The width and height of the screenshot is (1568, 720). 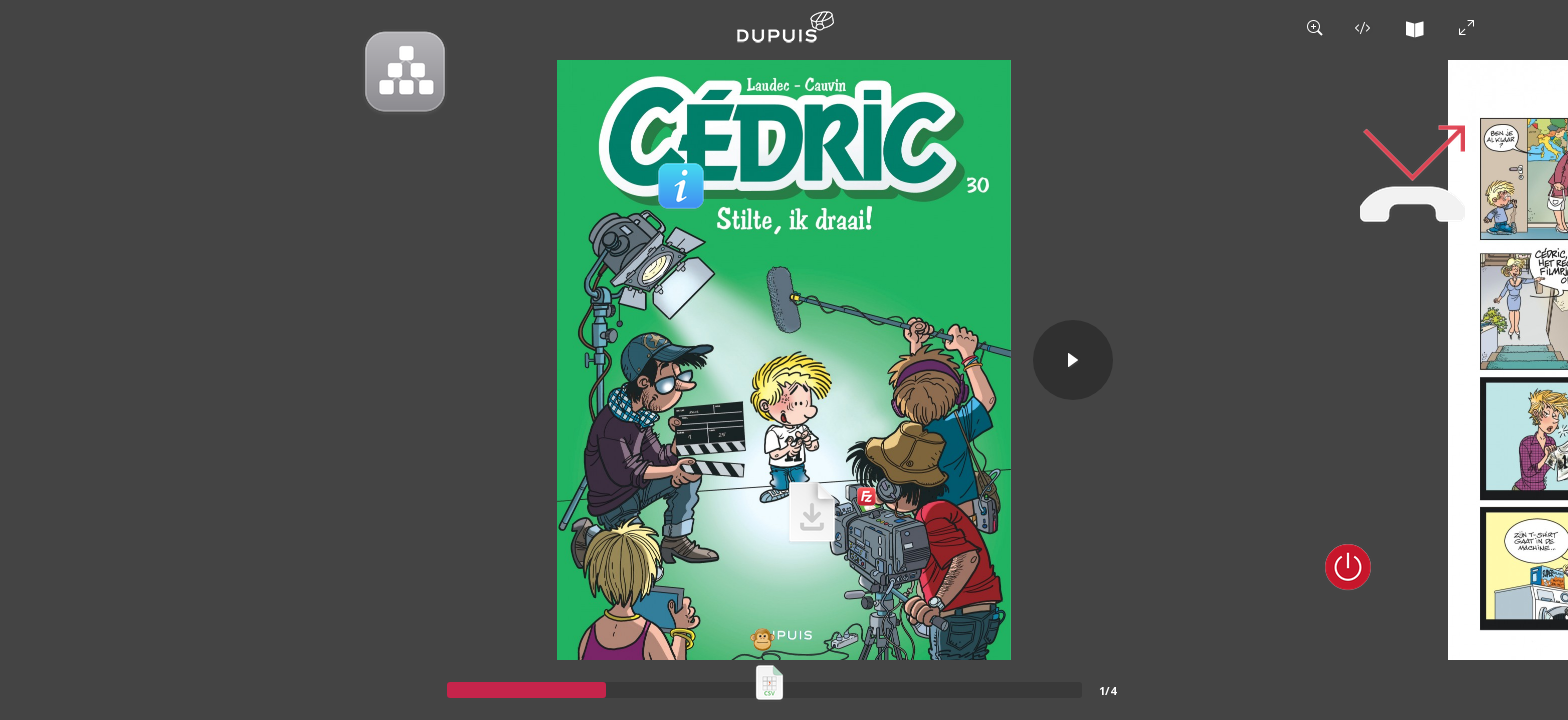 What do you see at coordinates (762, 639) in the screenshot?
I see `monkey face emoji for expressing playfulness` at bounding box center [762, 639].